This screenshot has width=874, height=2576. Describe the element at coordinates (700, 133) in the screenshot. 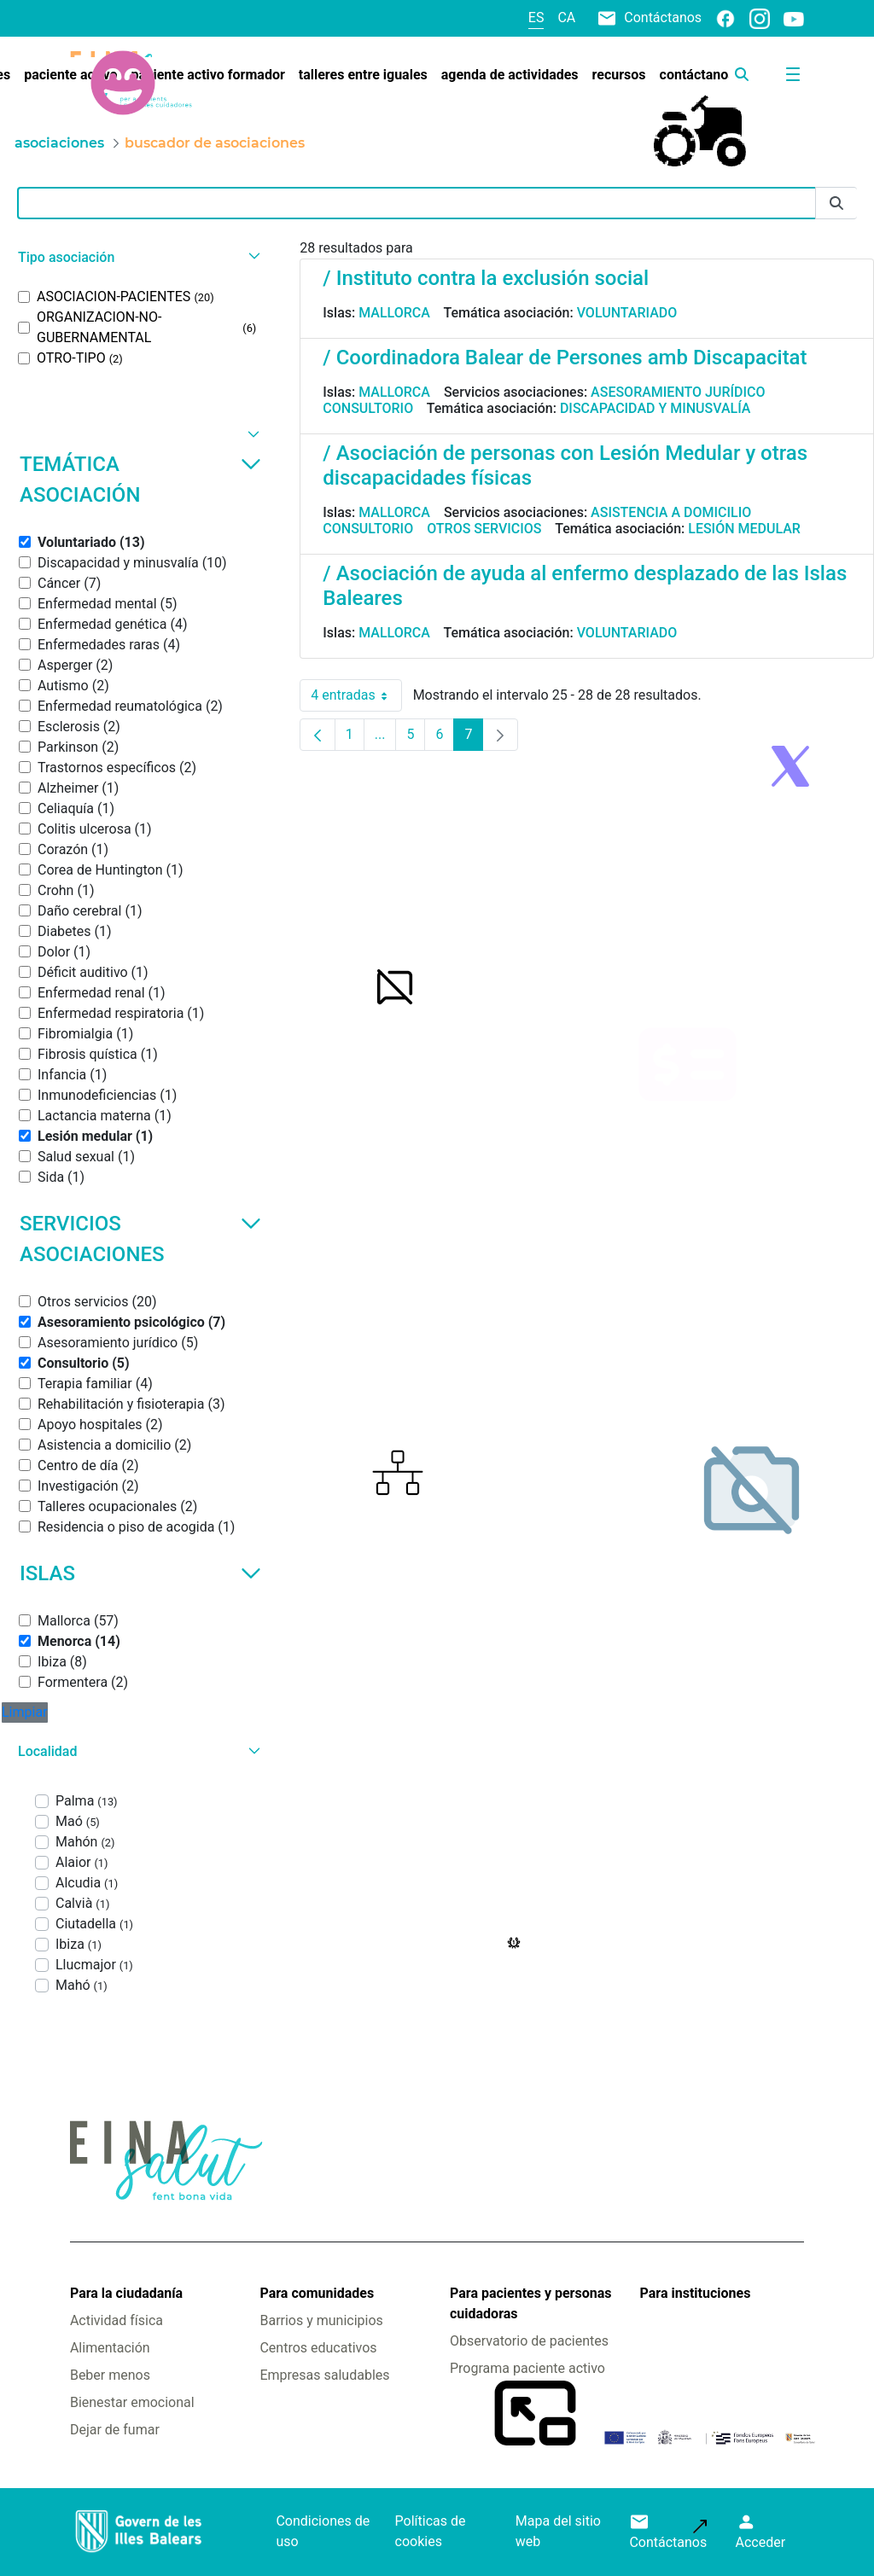

I see `access agricultural or farming features` at that location.